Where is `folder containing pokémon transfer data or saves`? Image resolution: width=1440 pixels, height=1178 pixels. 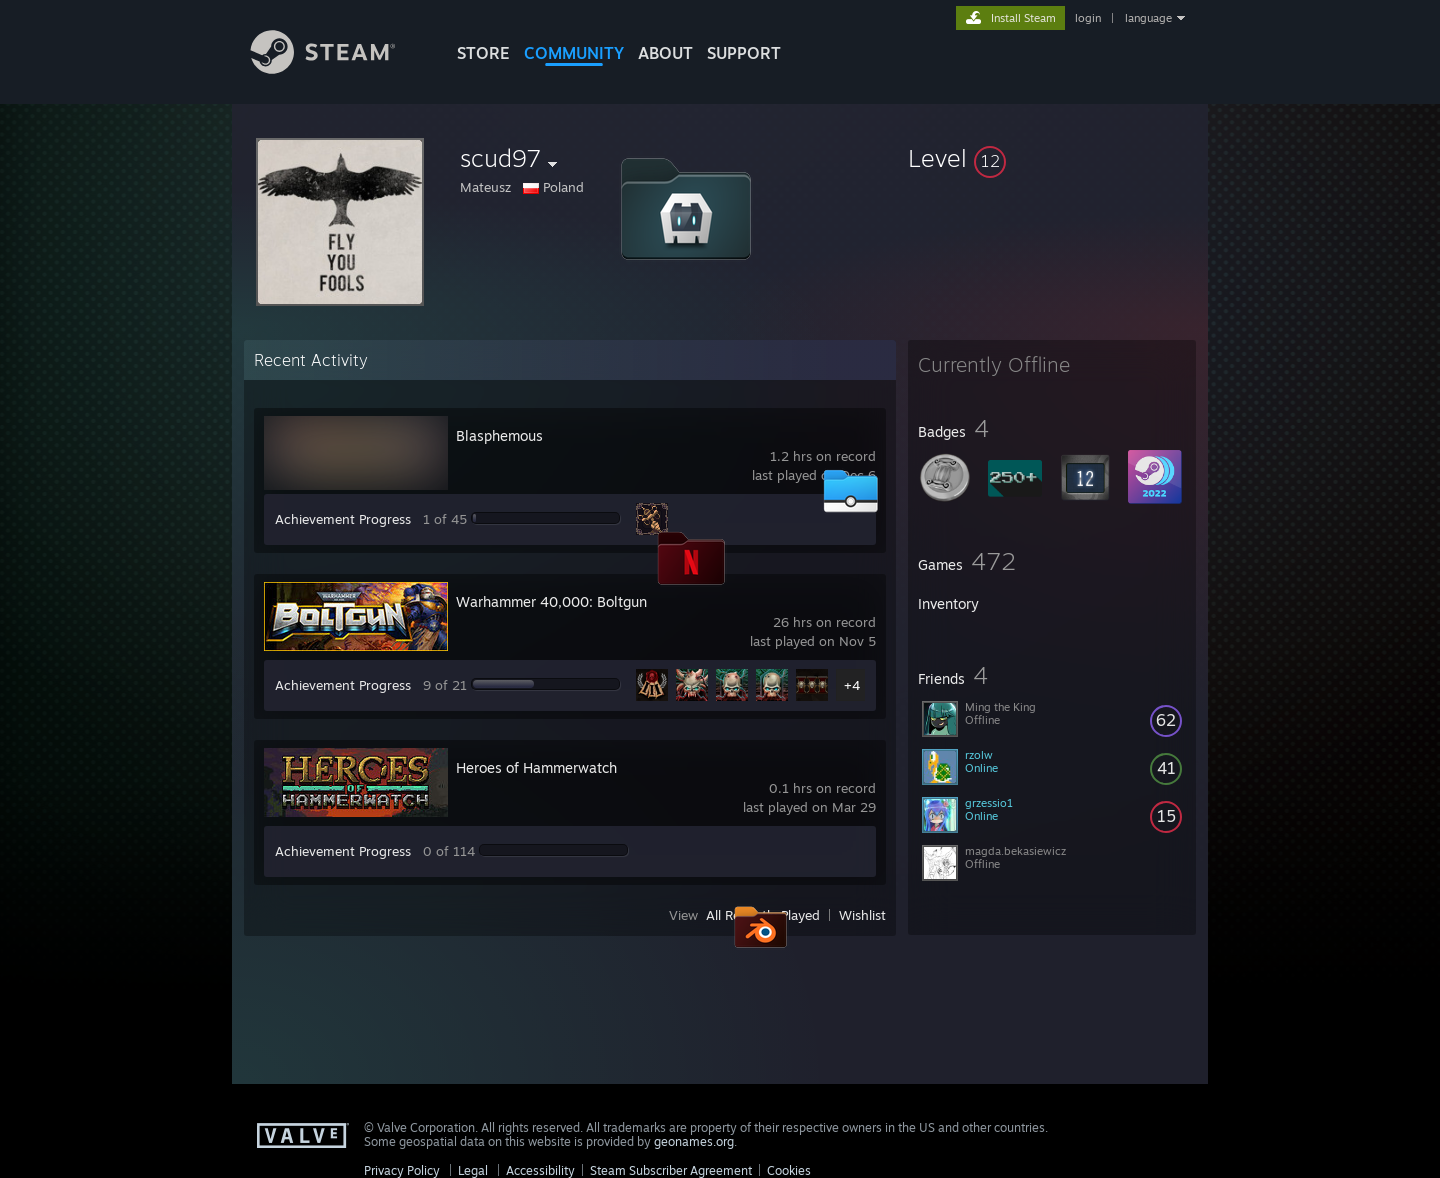 folder containing pokémon transfer data or saves is located at coordinates (850, 492).